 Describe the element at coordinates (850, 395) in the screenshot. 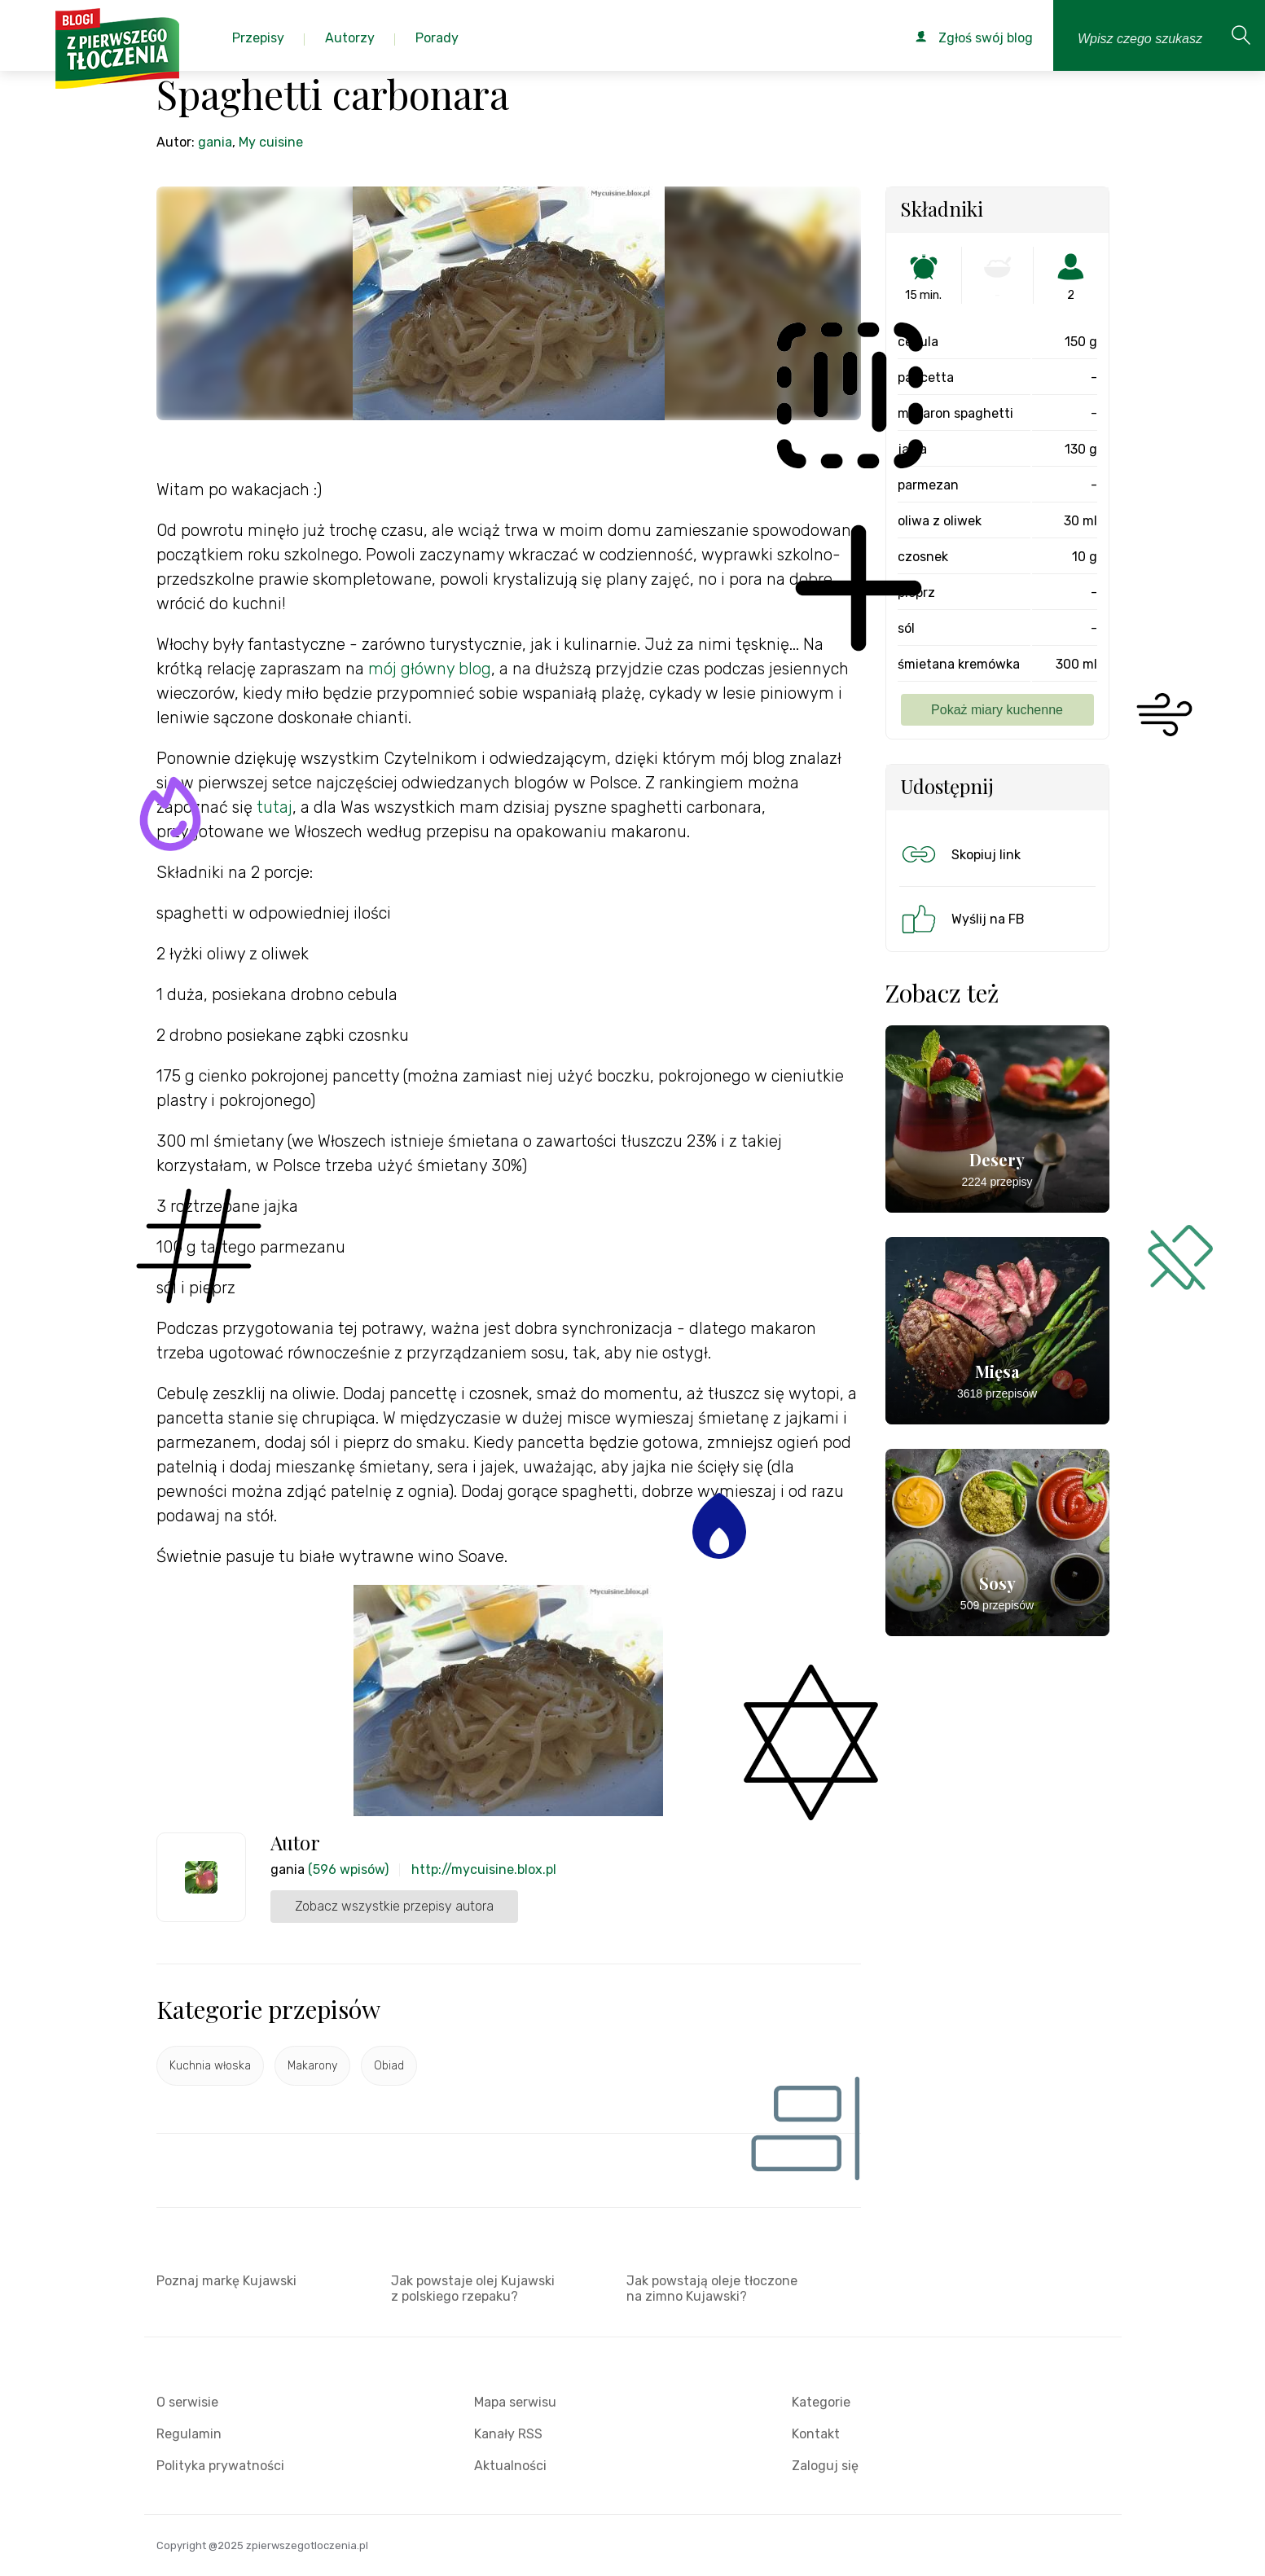

I see `create a new kanban board` at that location.